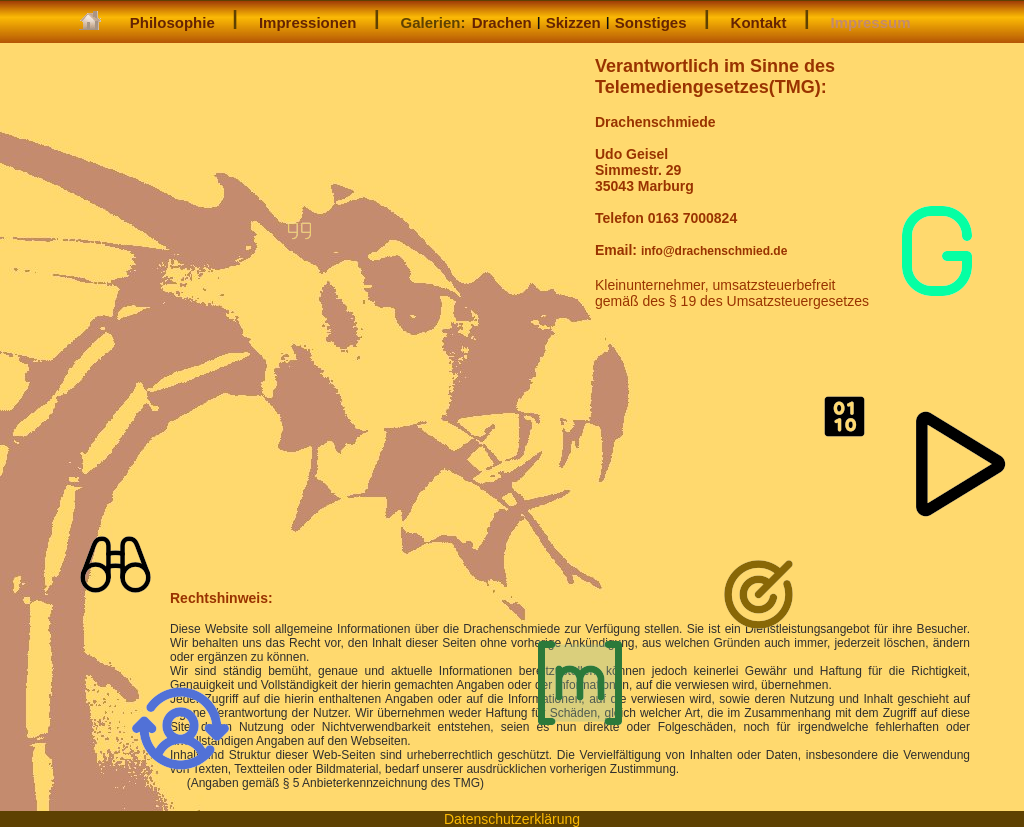 Image resolution: width=1024 pixels, height=827 pixels. I want to click on link to Matrix messaging platform, so click(580, 683).